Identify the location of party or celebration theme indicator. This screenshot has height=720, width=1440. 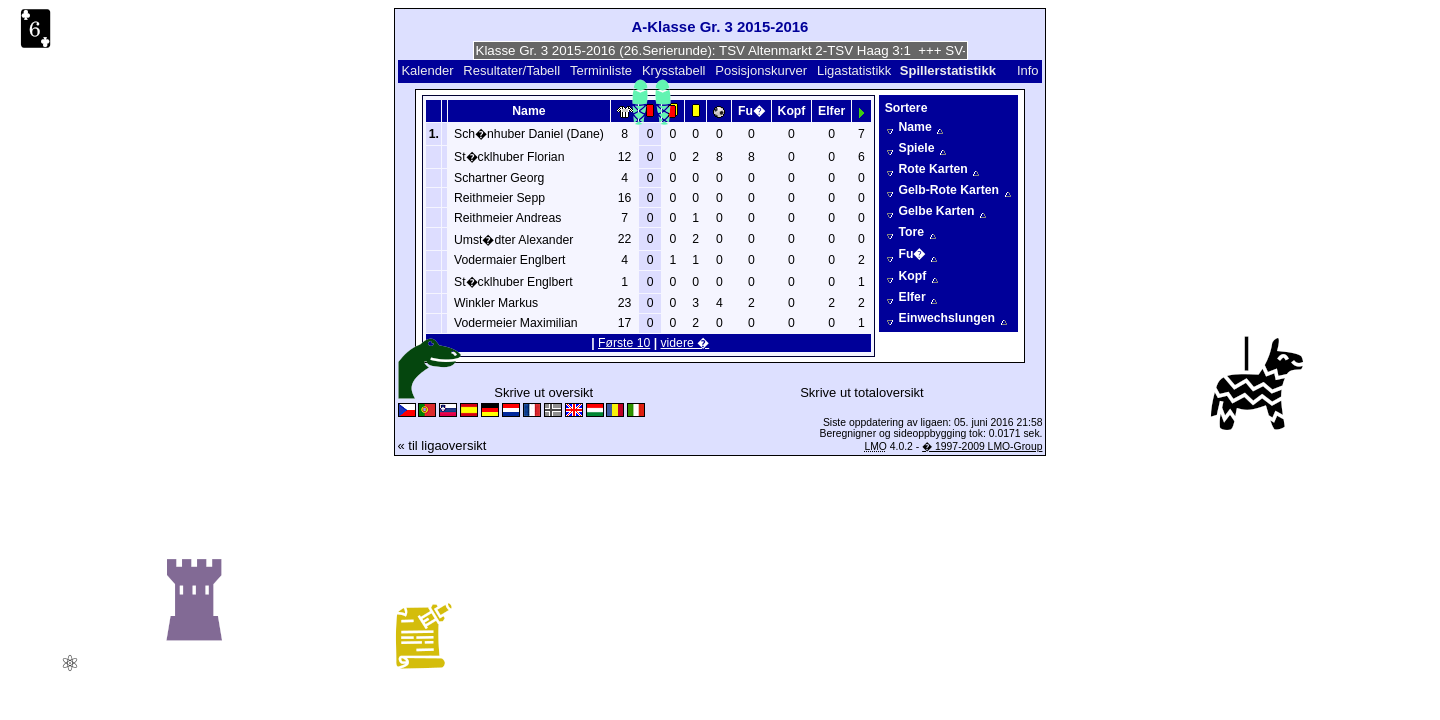
(1257, 384).